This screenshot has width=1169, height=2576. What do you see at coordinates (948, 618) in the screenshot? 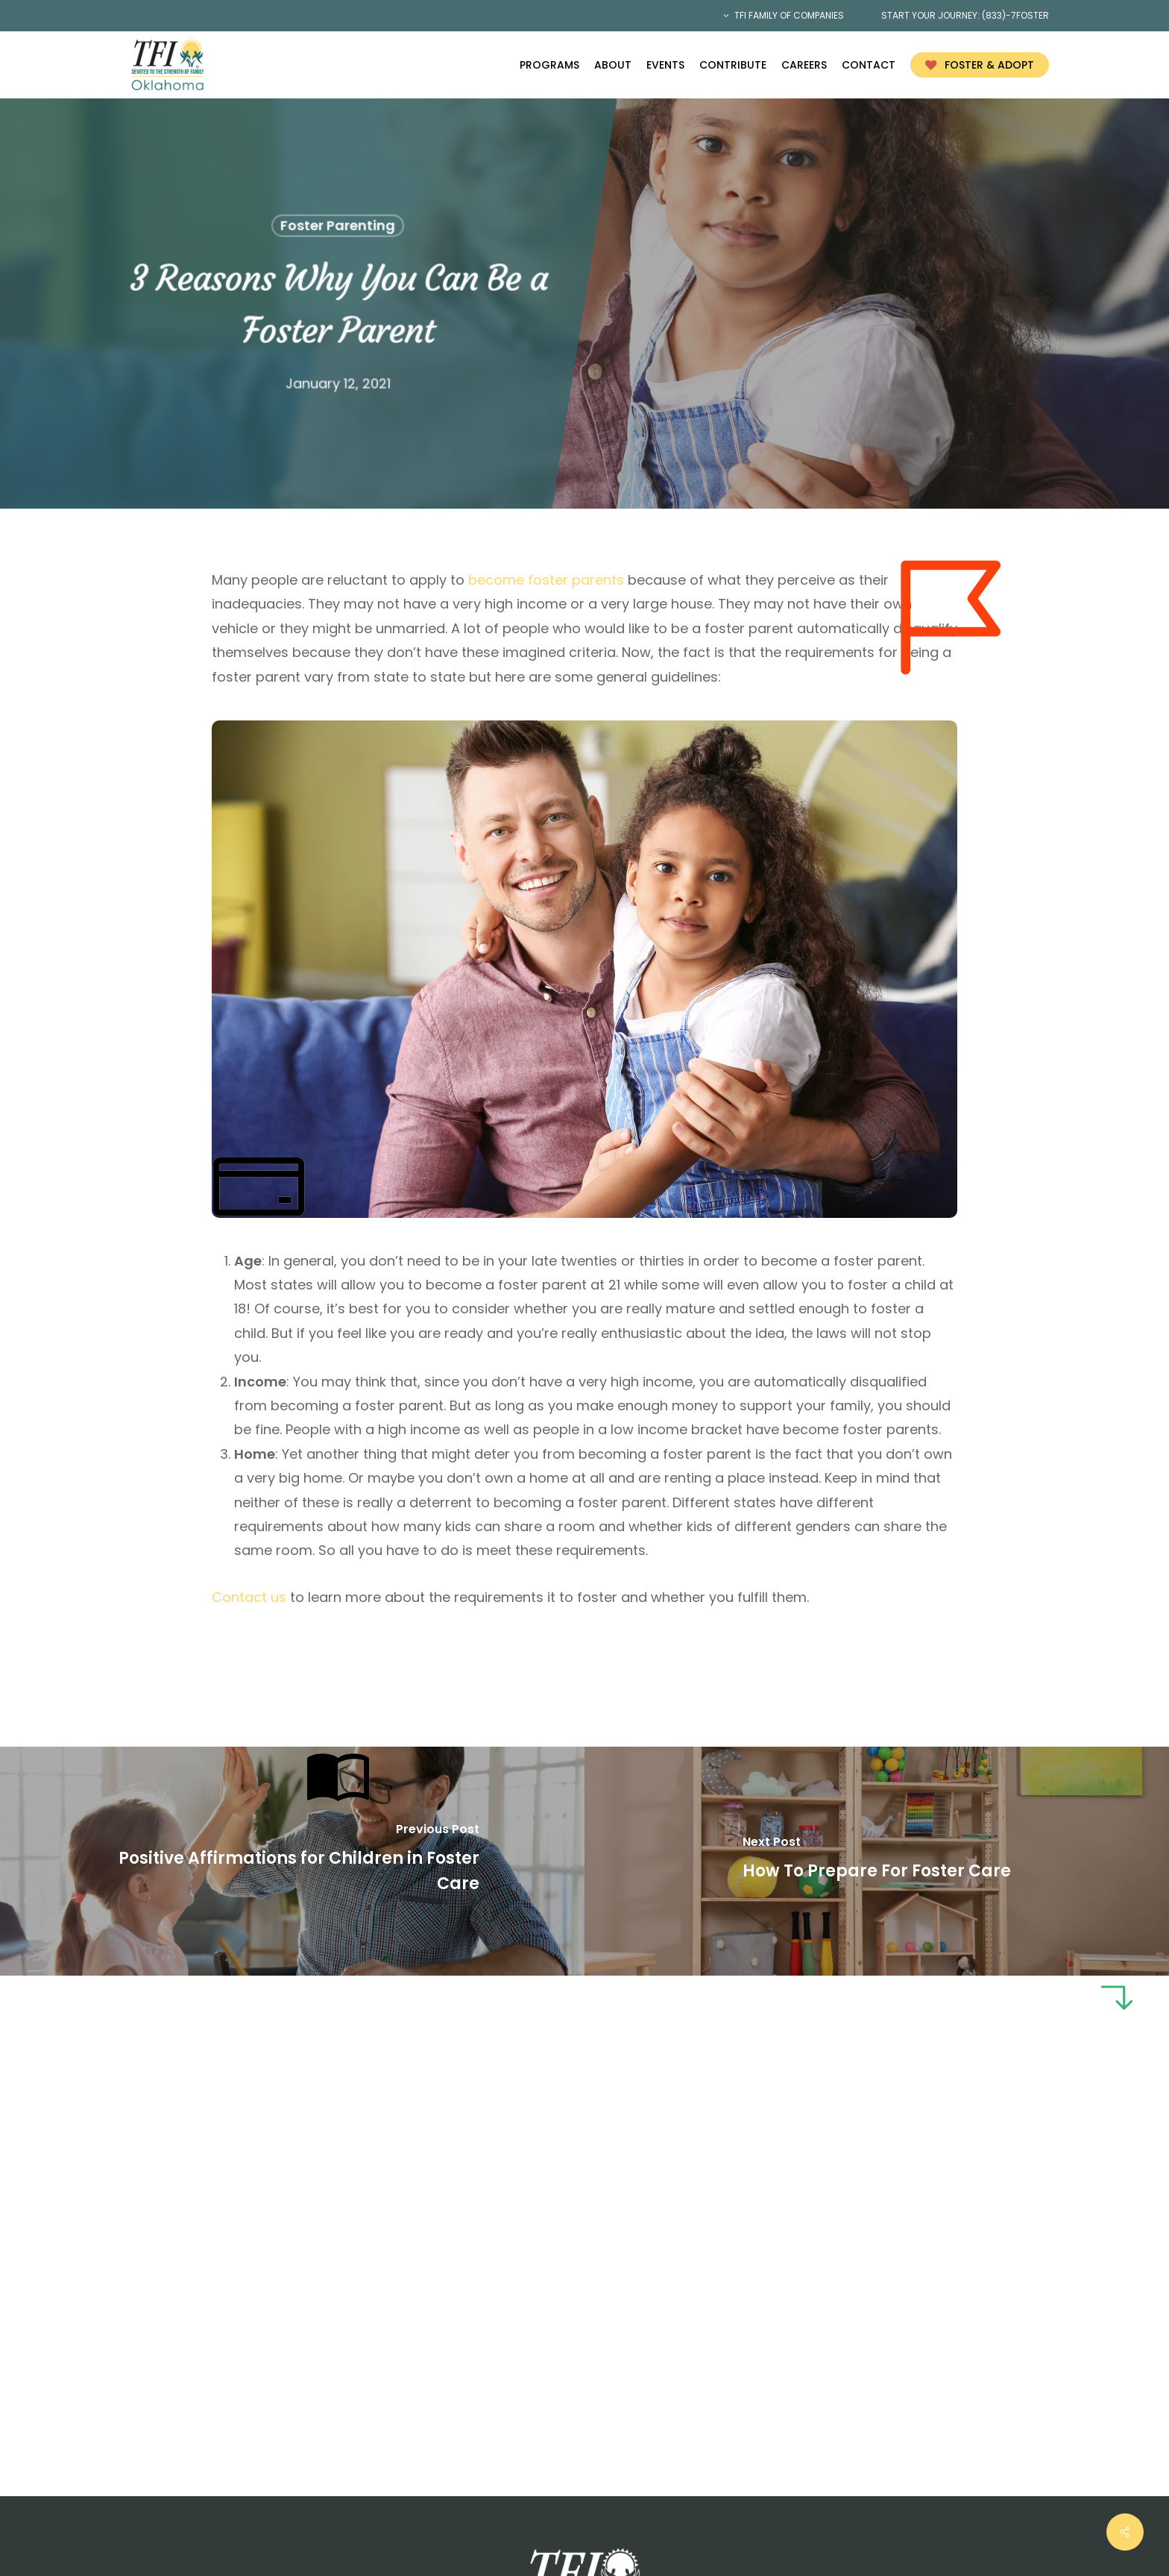
I see `flag an item for review or attention` at bounding box center [948, 618].